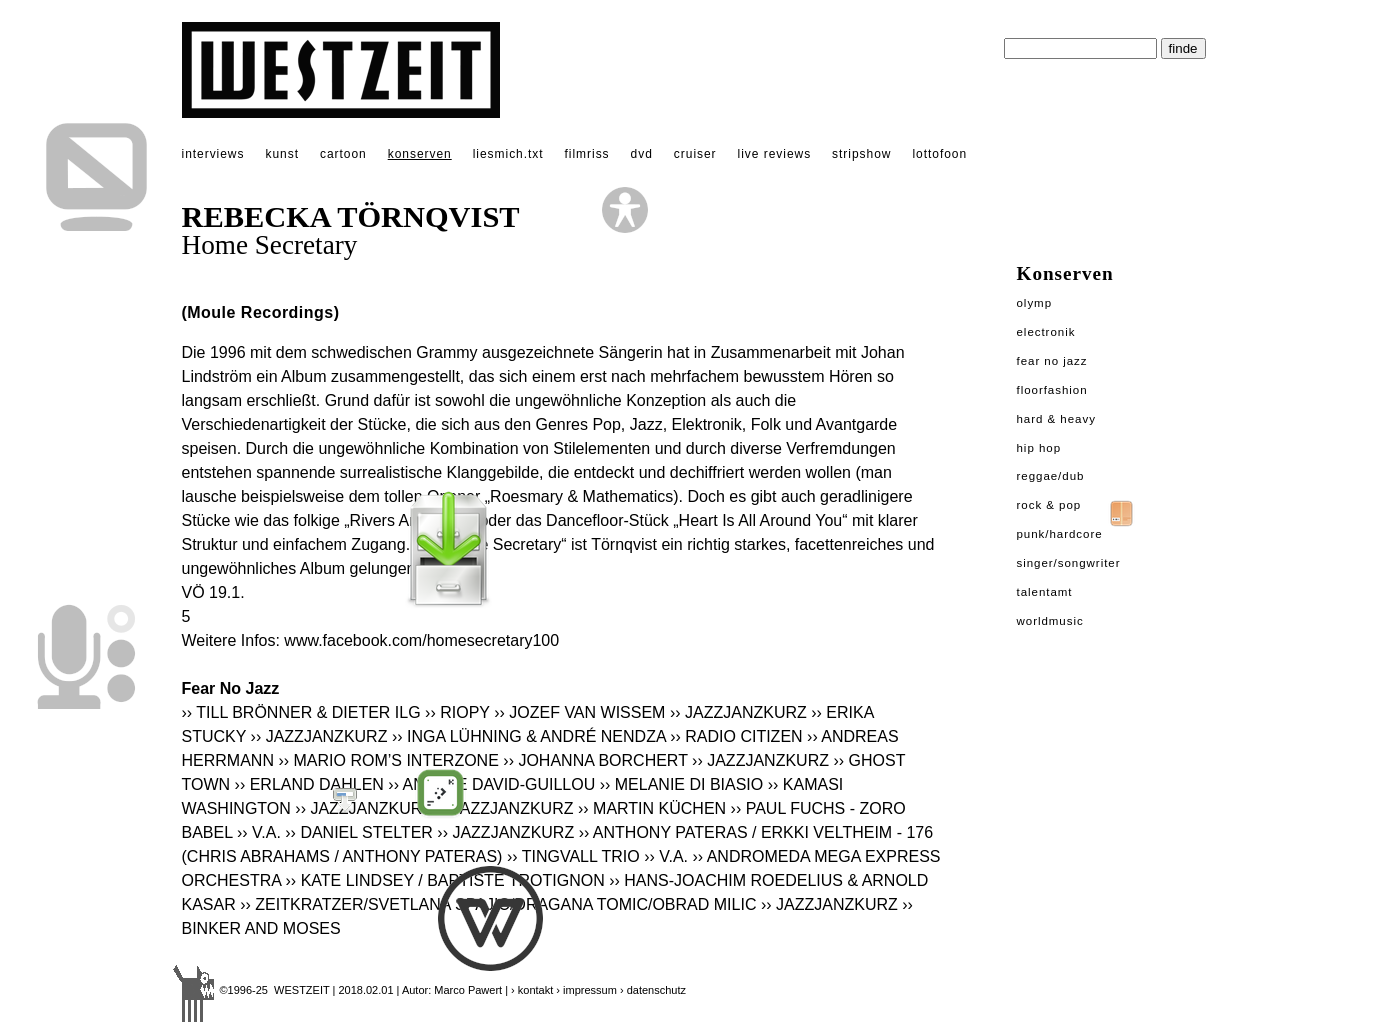  Describe the element at coordinates (345, 800) in the screenshot. I see `access your downloads folder` at that location.